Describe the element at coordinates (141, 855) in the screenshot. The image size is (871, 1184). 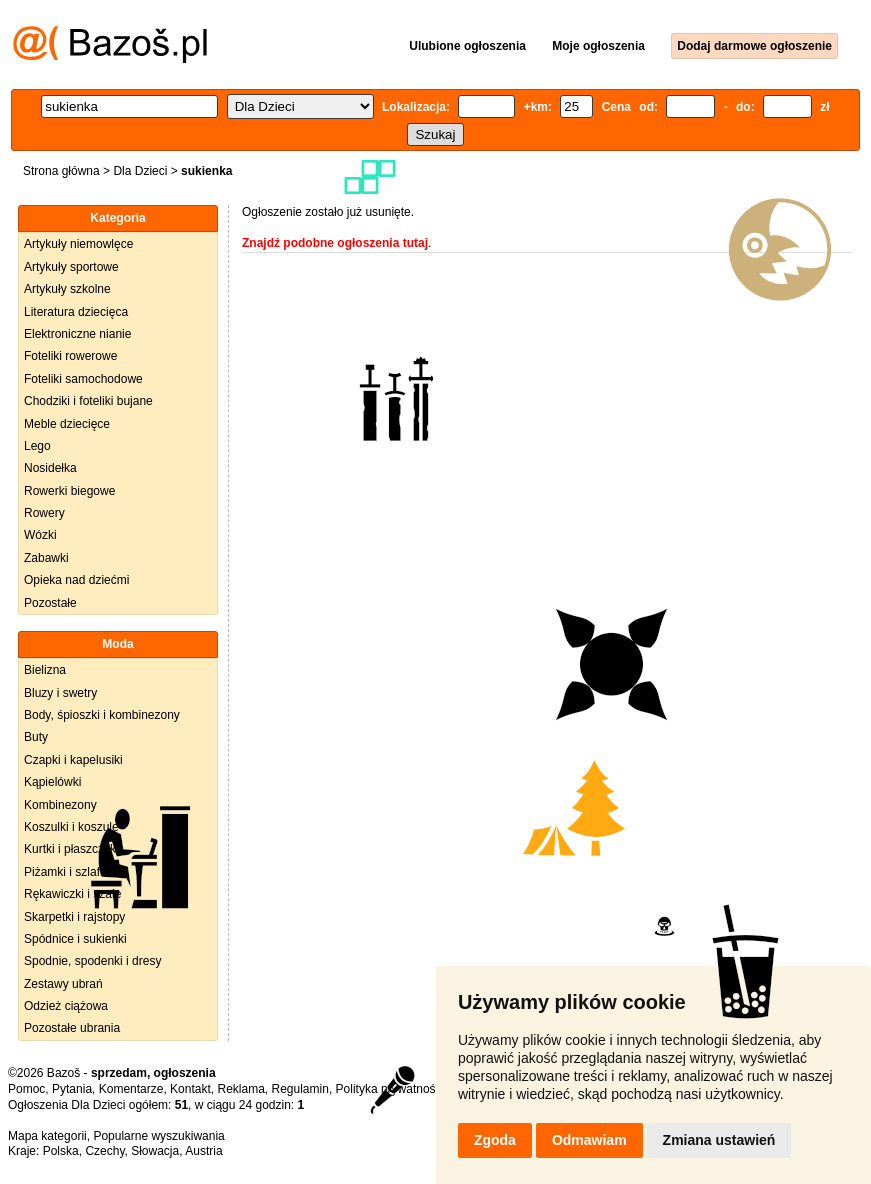
I see `access piano or keyboard lessons` at that location.